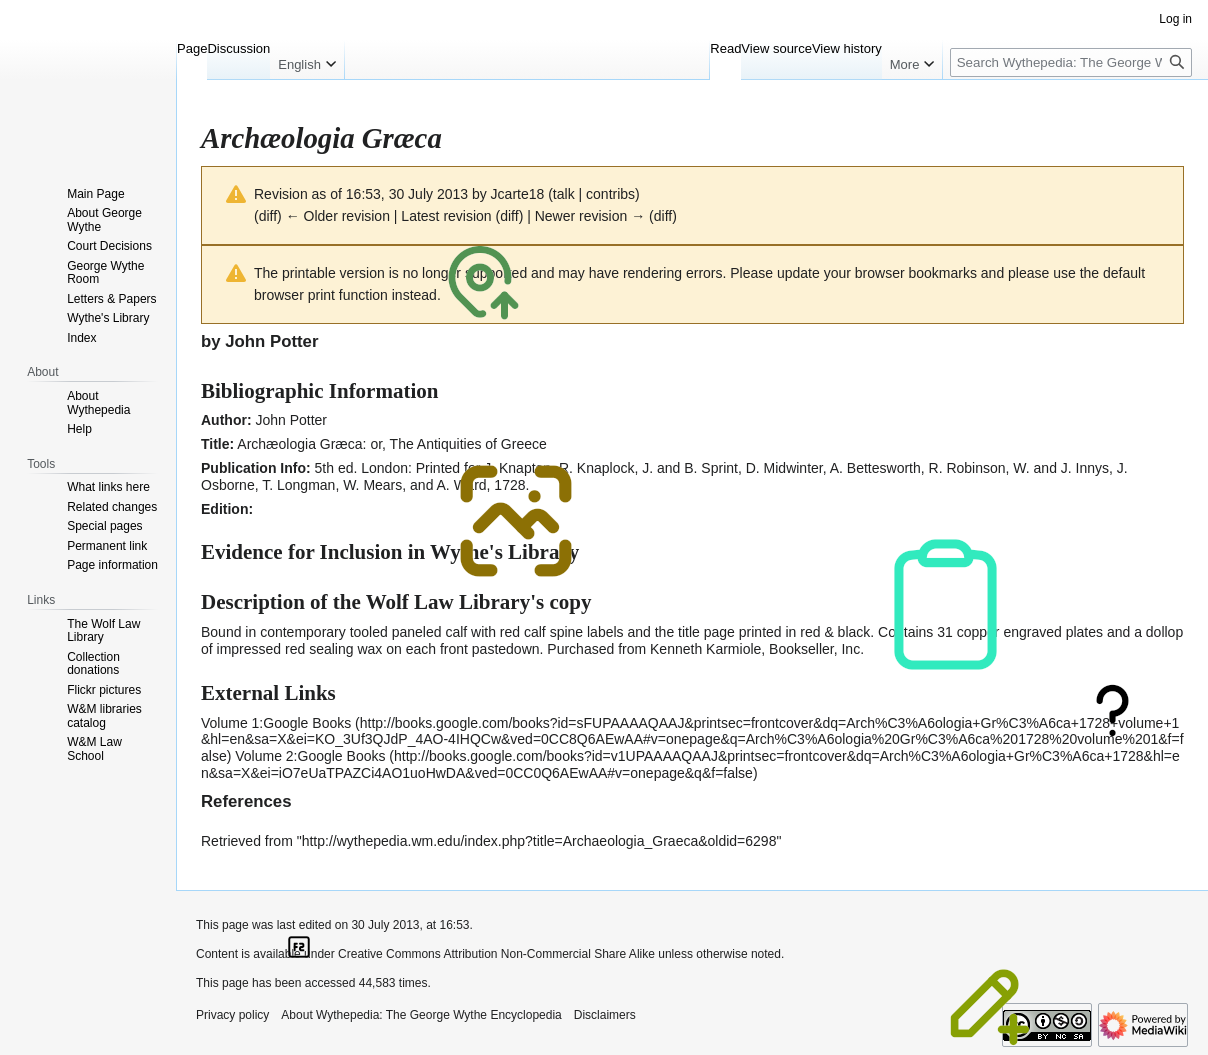 This screenshot has height=1055, width=1208. Describe the element at coordinates (986, 1002) in the screenshot. I see `create a new note or document` at that location.